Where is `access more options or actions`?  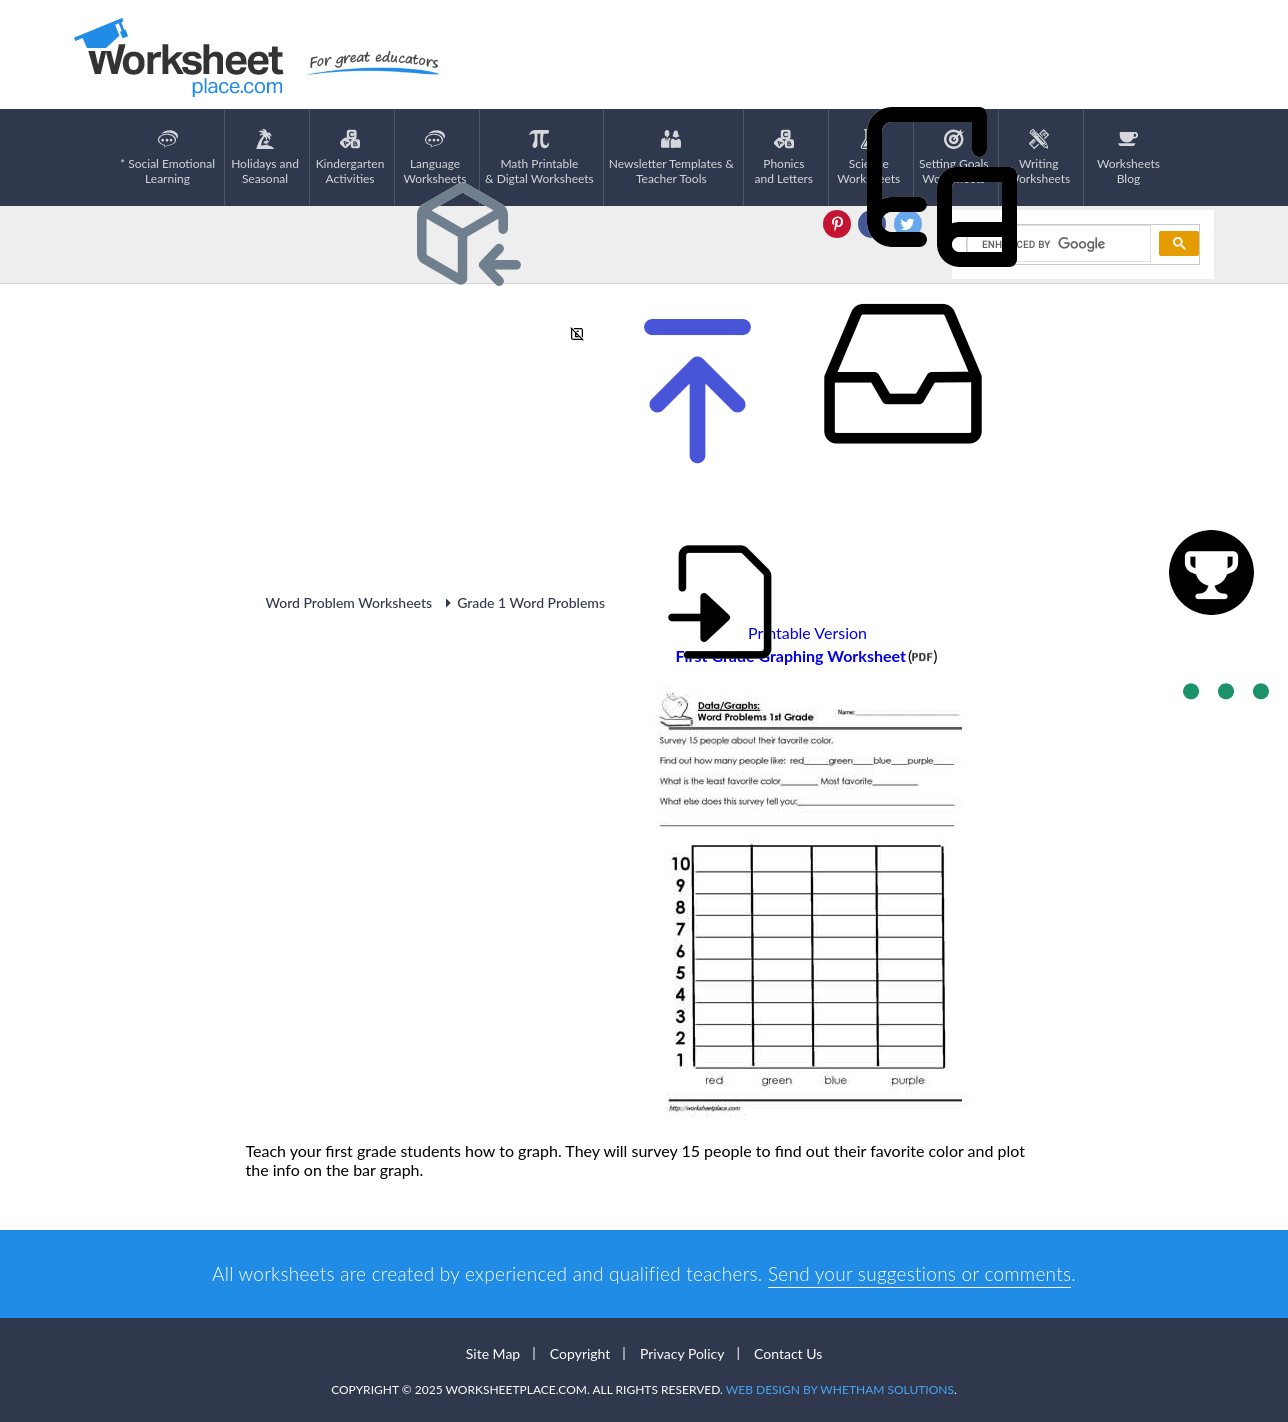 access more options or actions is located at coordinates (1226, 694).